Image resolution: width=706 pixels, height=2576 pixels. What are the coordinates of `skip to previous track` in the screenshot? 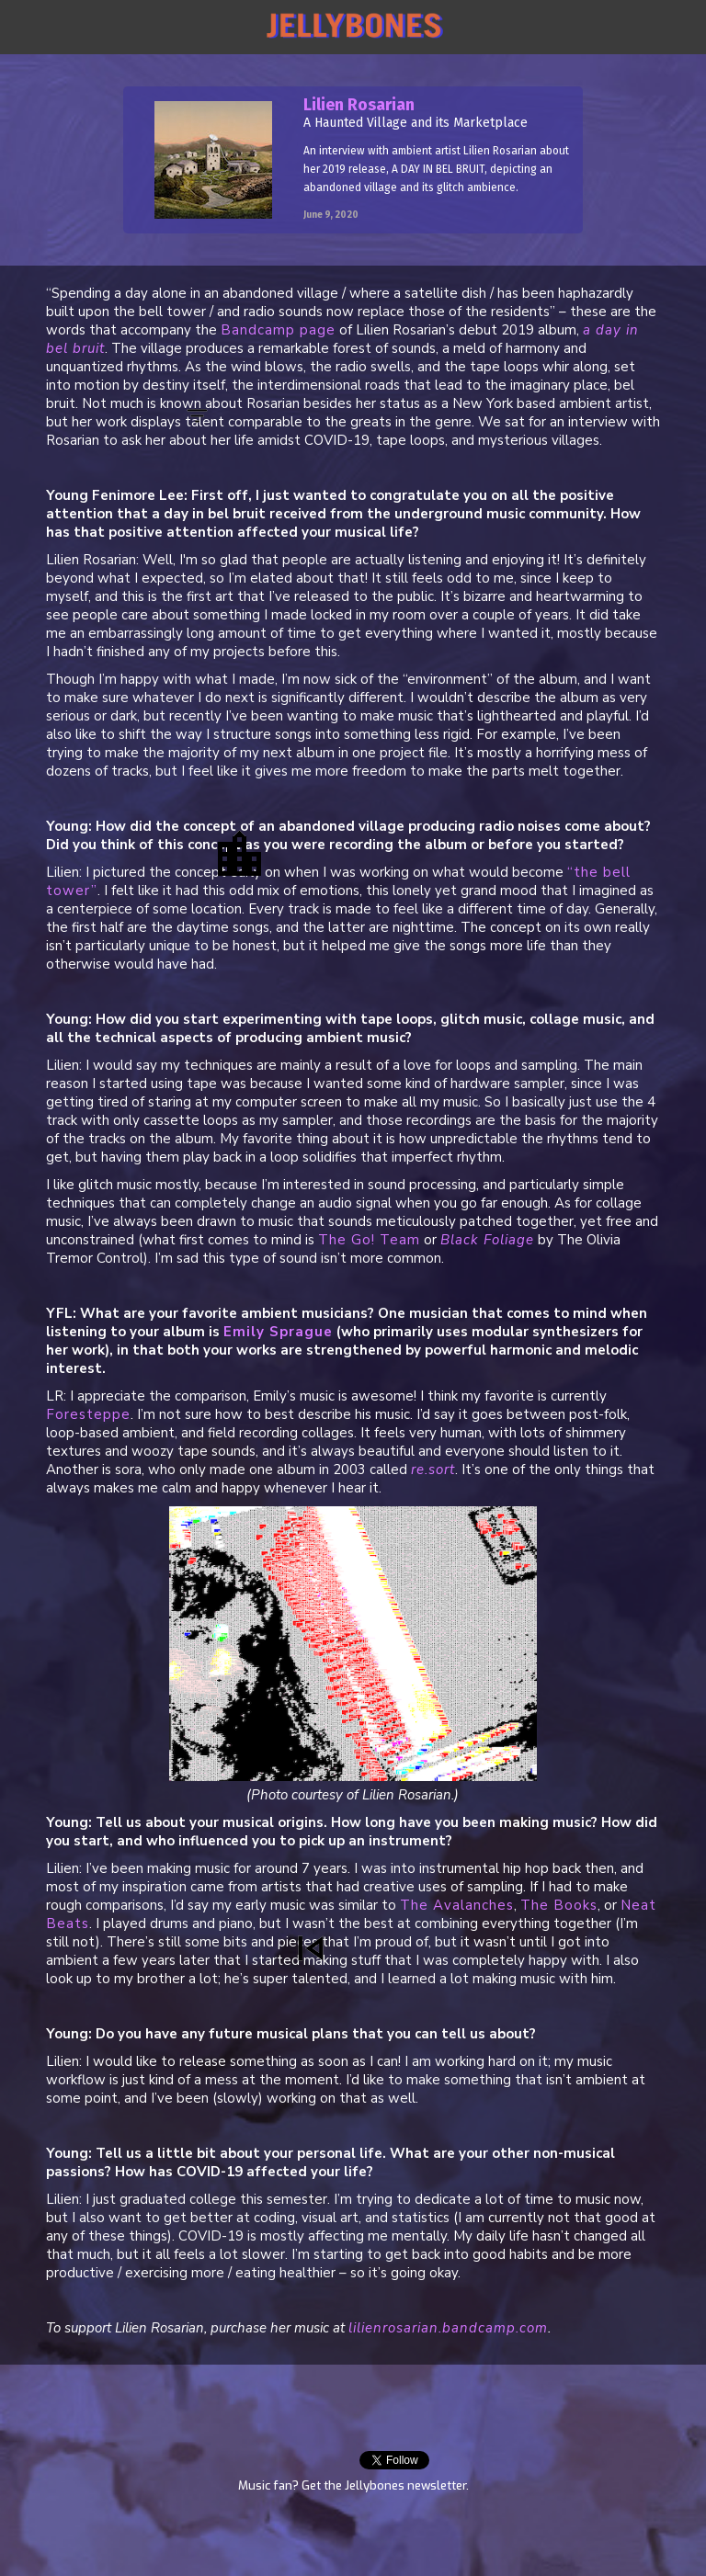 It's located at (311, 1948).